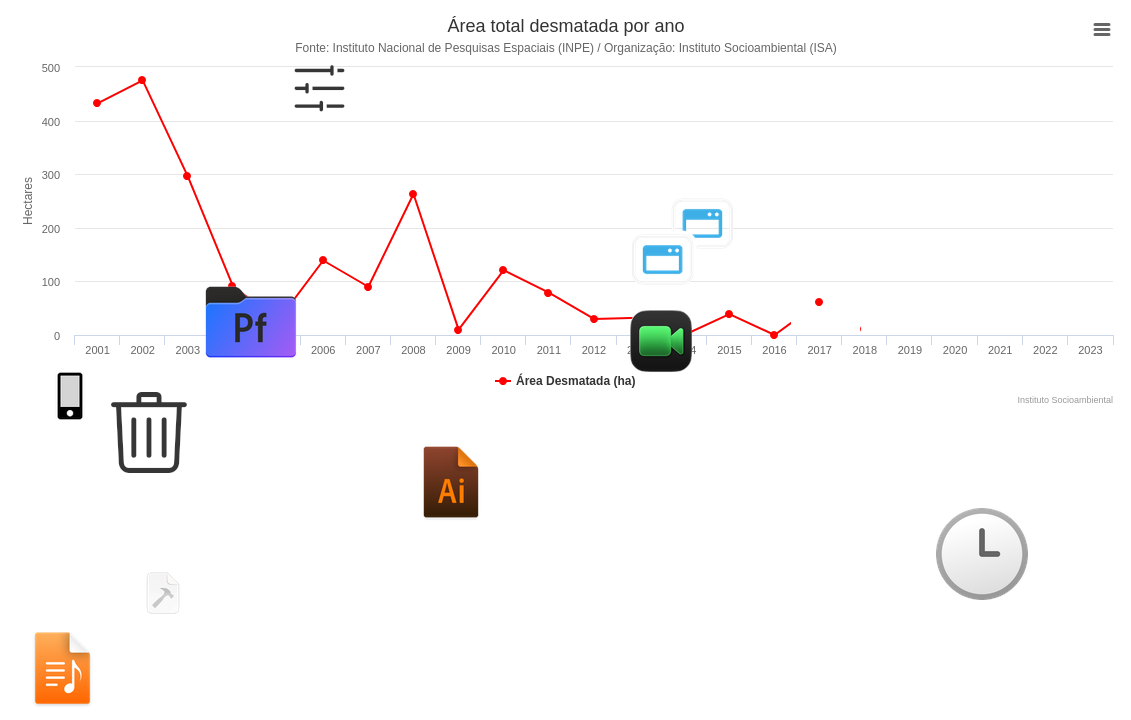 The image size is (1131, 720). I want to click on makefile document for build automation, so click(163, 593).